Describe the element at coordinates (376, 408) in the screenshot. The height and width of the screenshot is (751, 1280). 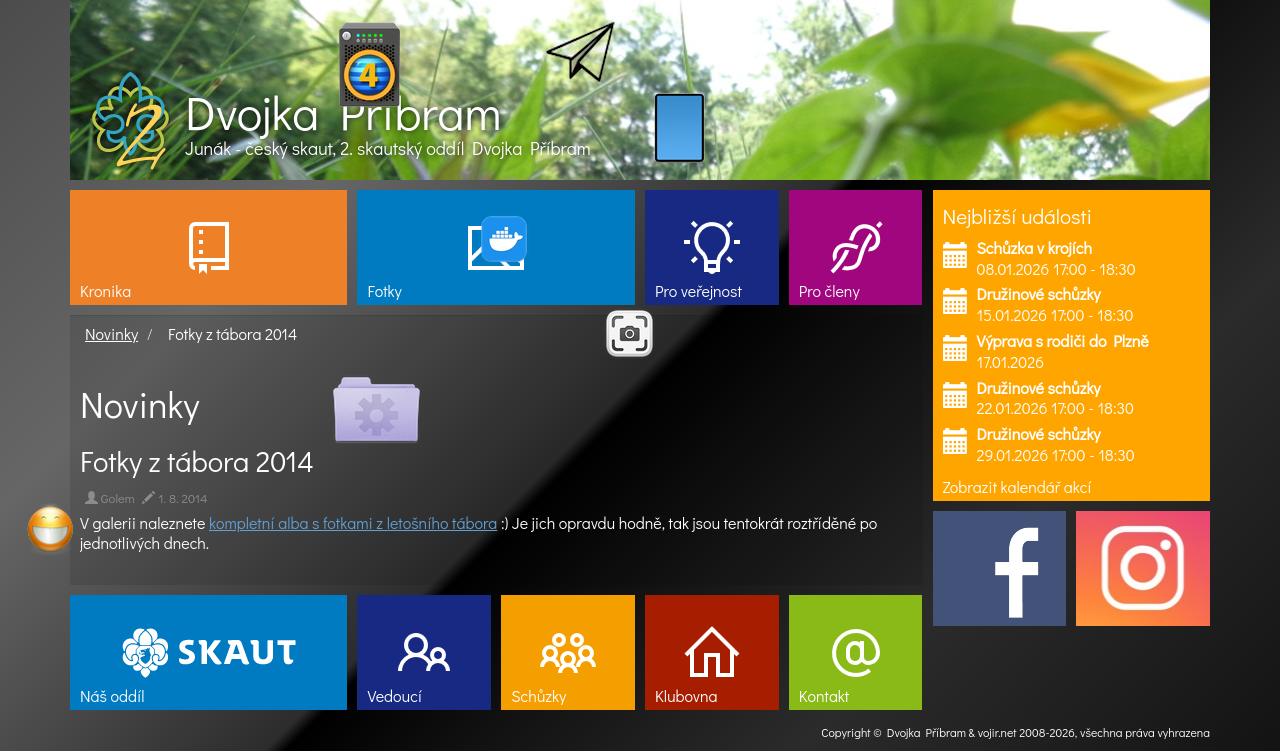
I see `access system settings or preferences folder` at that location.